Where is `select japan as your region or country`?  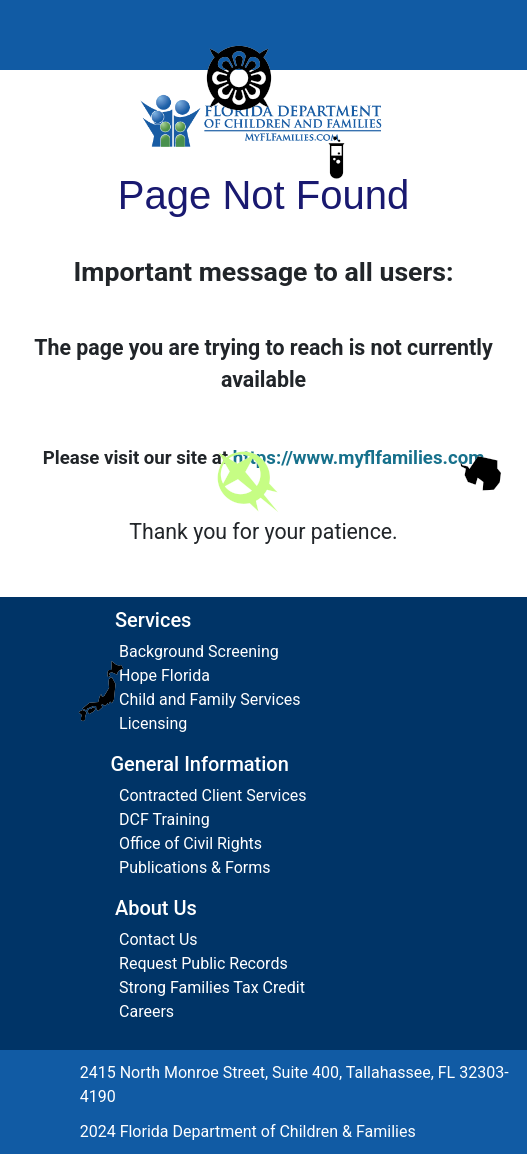 select japan as your region or country is located at coordinates (101, 691).